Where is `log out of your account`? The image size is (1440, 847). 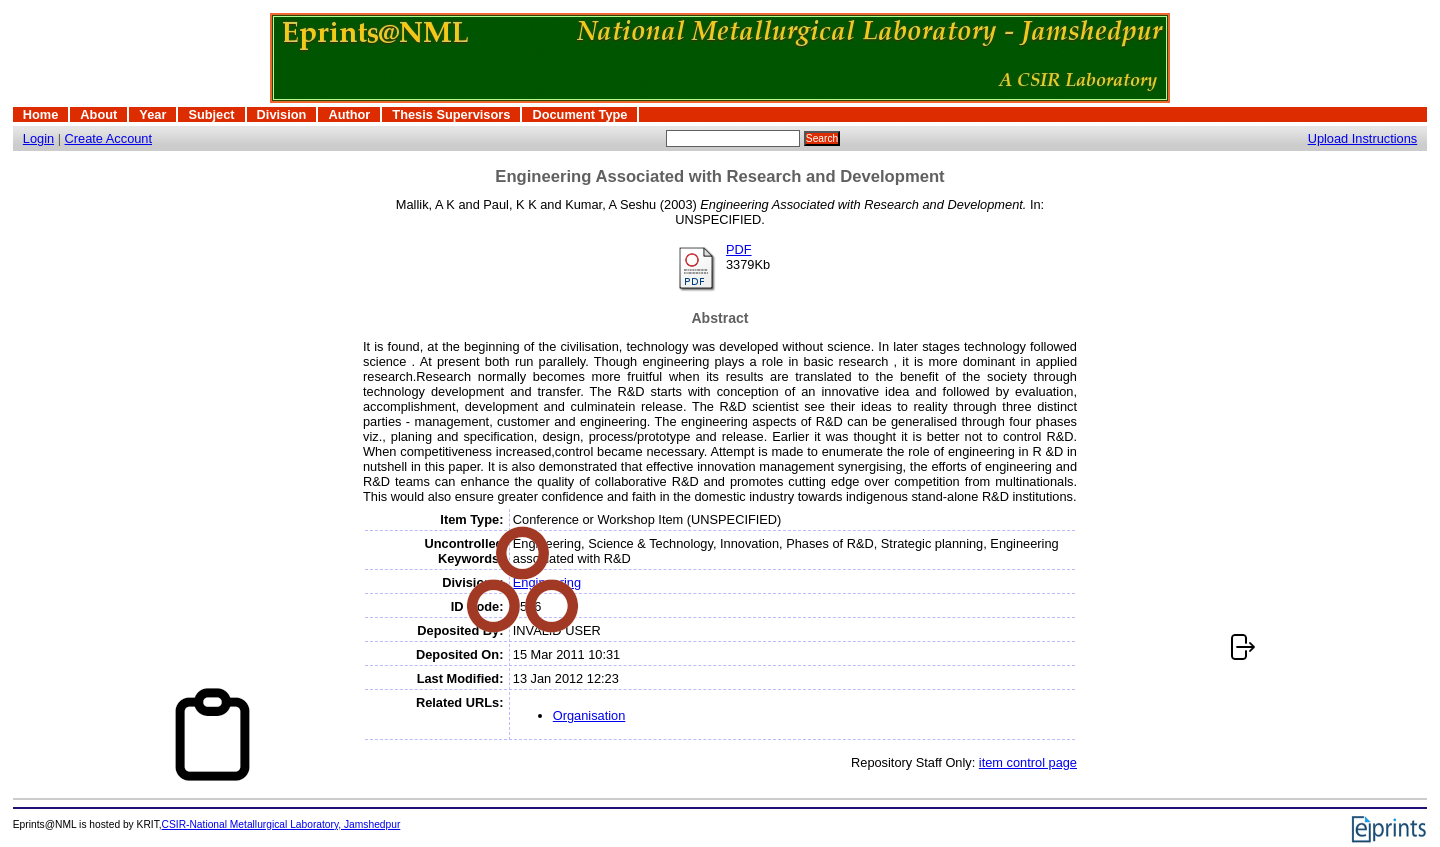
log out of your account is located at coordinates (1241, 647).